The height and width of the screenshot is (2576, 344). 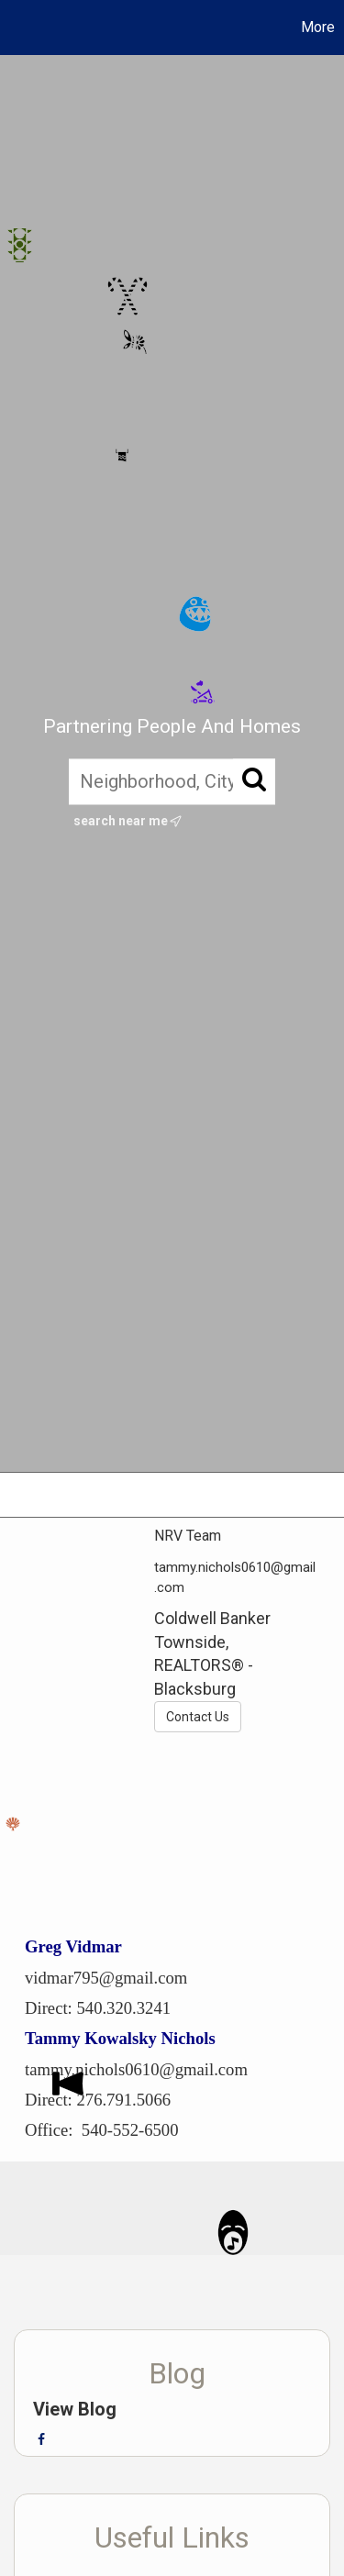 What do you see at coordinates (128, 296) in the screenshot?
I see `holiday or christmas-themed content` at bounding box center [128, 296].